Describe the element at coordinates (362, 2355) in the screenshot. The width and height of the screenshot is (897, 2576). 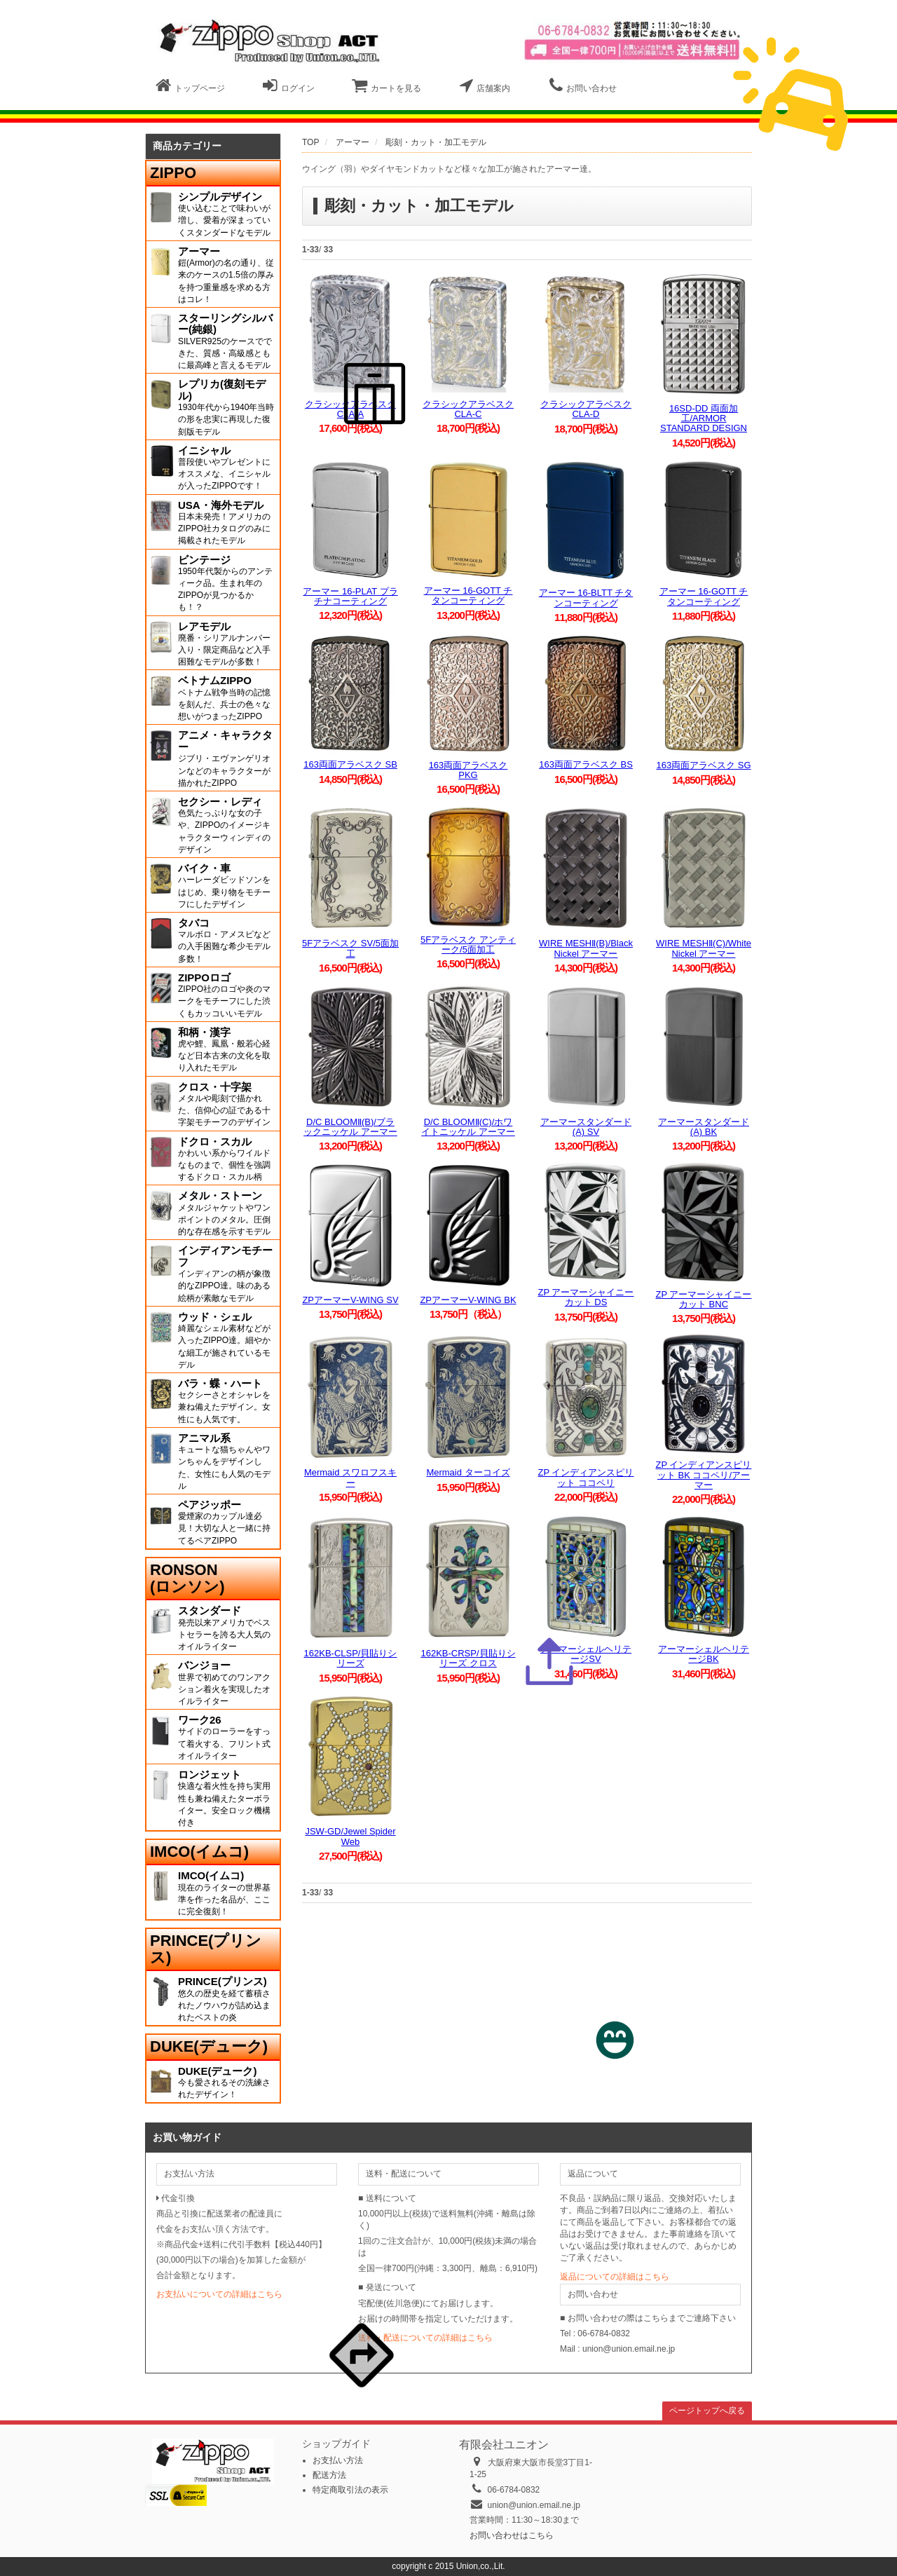
I see `get directions to a location` at that location.